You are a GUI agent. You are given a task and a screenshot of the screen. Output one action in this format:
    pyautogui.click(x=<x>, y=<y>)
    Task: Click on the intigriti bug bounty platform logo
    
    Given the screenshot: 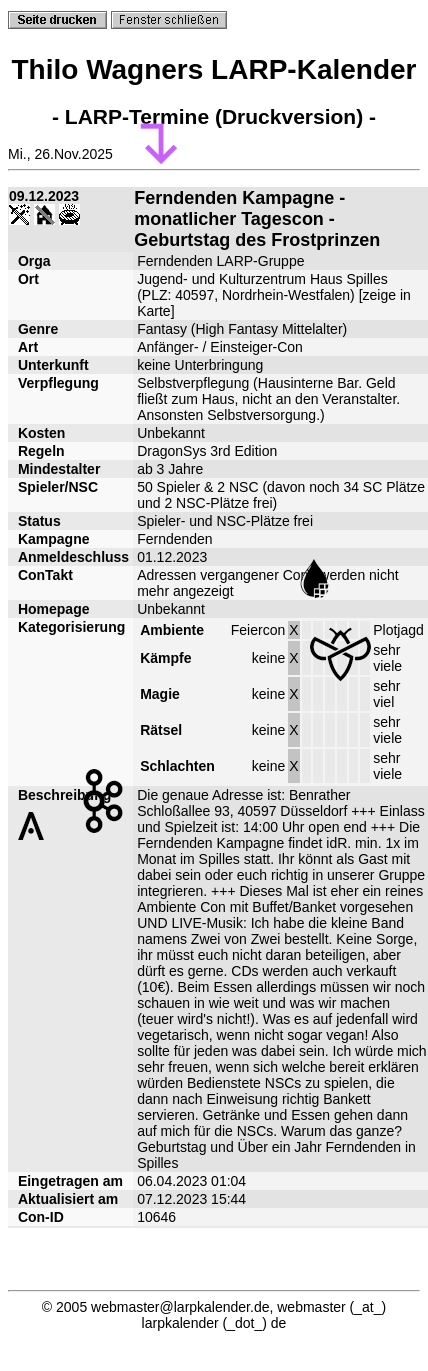 What is the action you would take?
    pyautogui.click(x=340, y=654)
    